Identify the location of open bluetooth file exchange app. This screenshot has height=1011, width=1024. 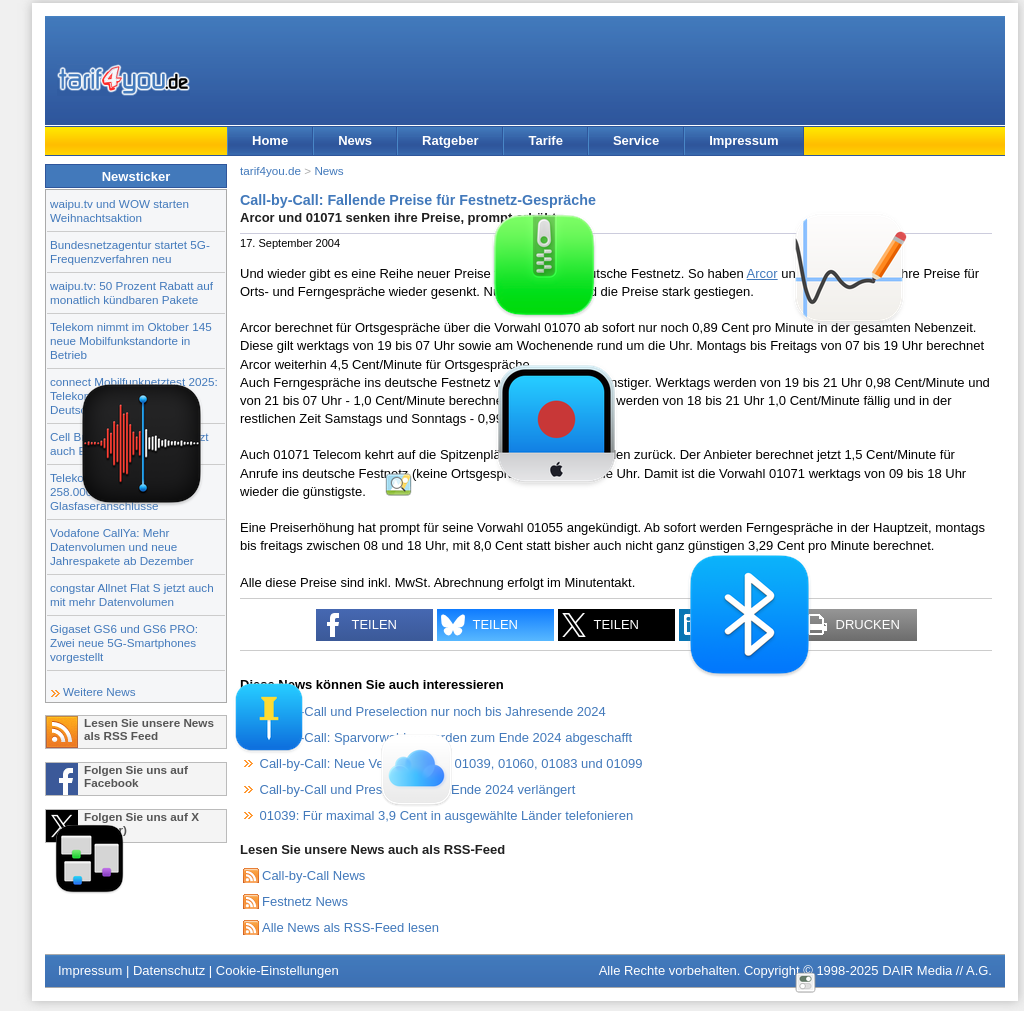
(749, 614).